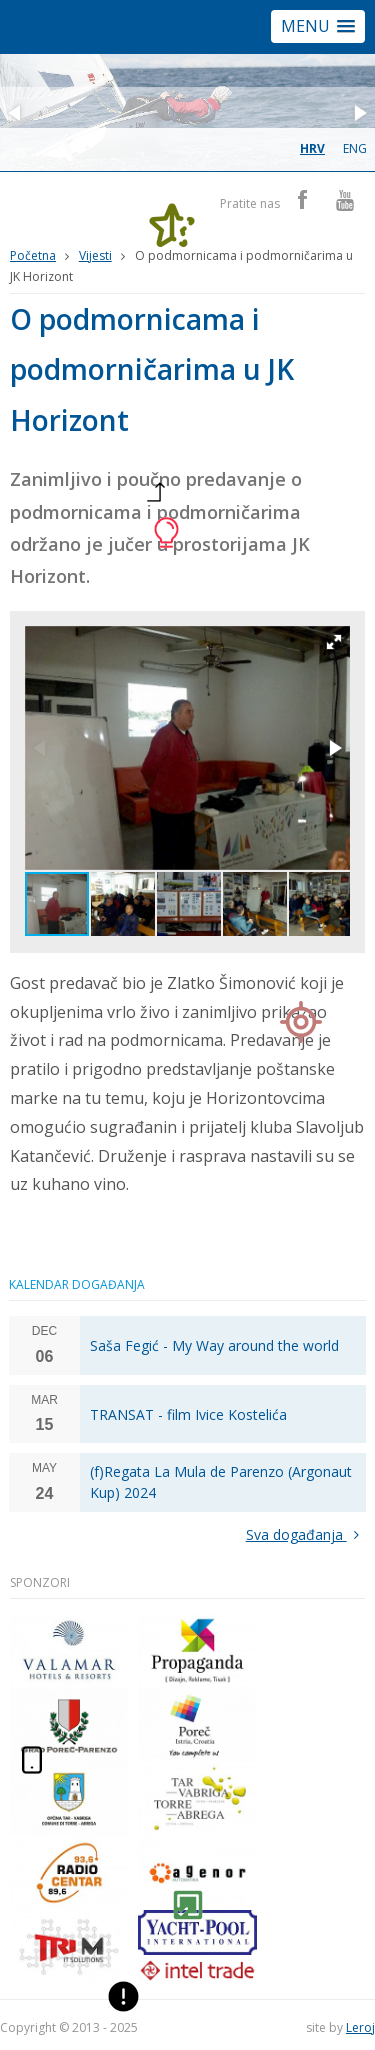 The height and width of the screenshot is (2050, 375). What do you see at coordinates (156, 492) in the screenshot?
I see `turn right then continue upward` at bounding box center [156, 492].